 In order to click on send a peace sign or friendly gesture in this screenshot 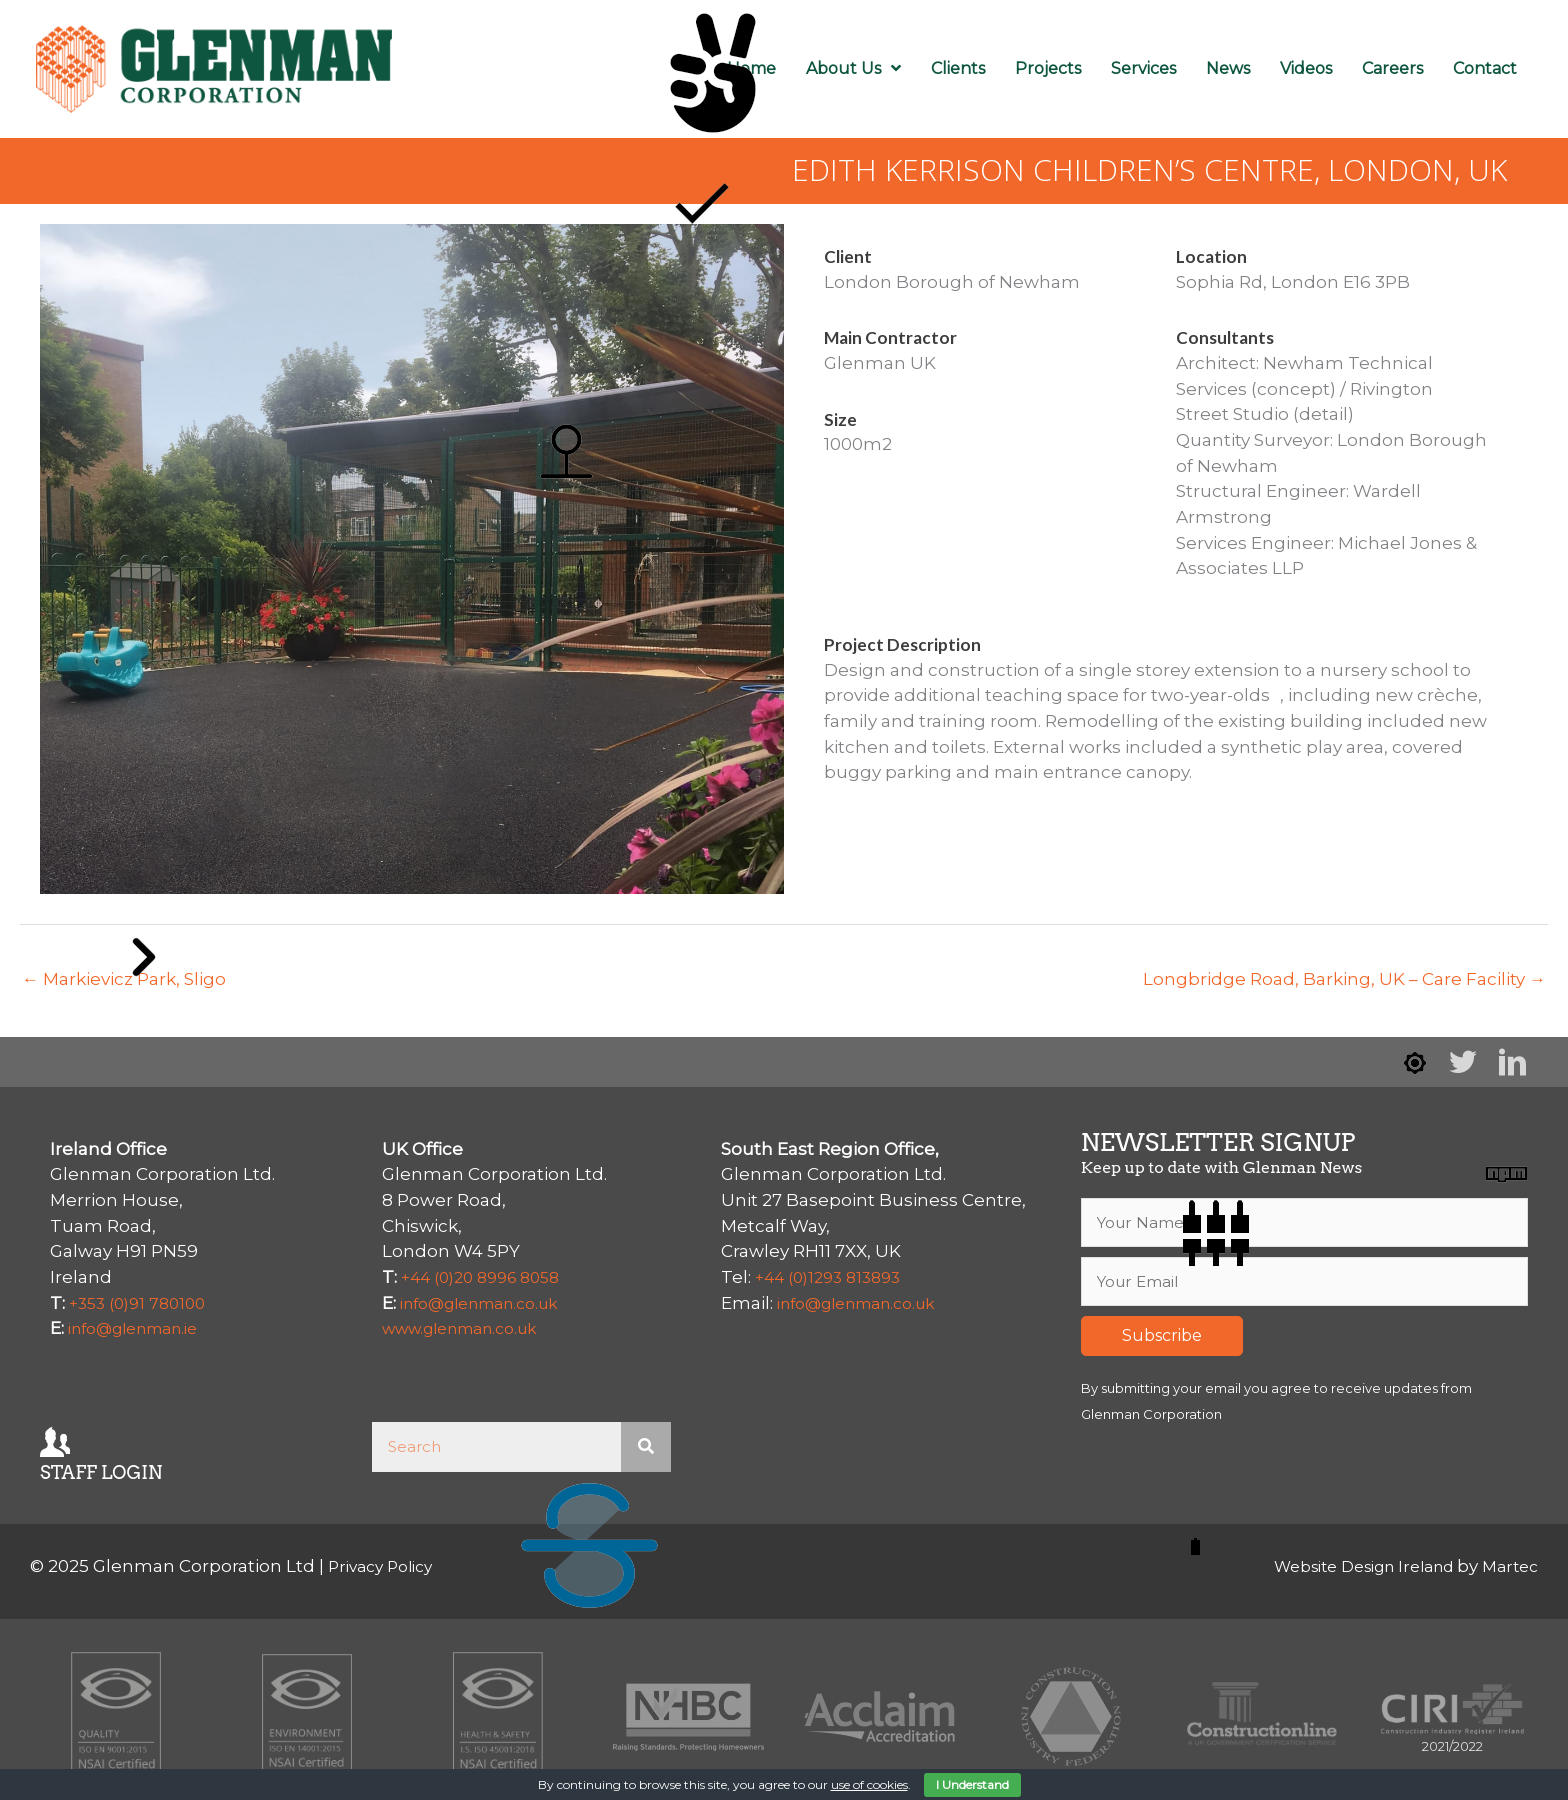, I will do `click(713, 73)`.